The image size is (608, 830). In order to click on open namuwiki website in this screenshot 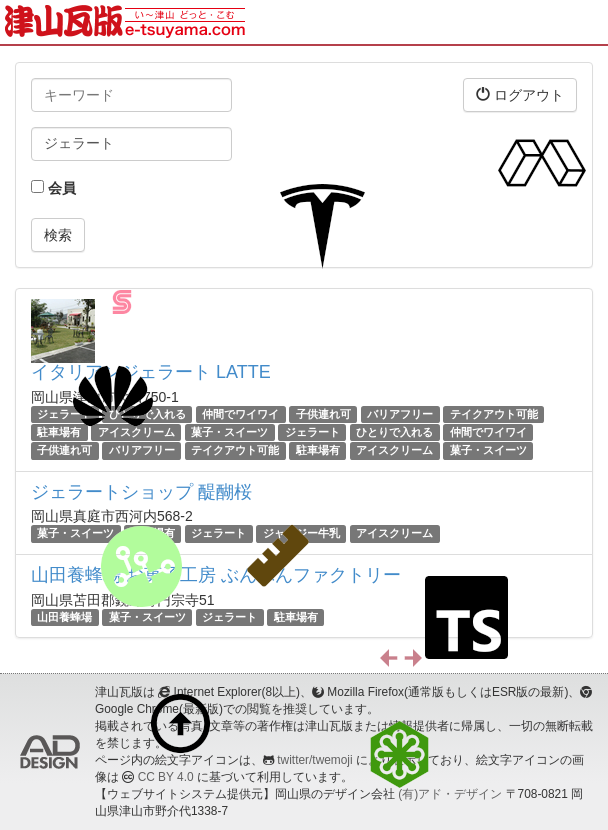, I will do `click(141, 566)`.